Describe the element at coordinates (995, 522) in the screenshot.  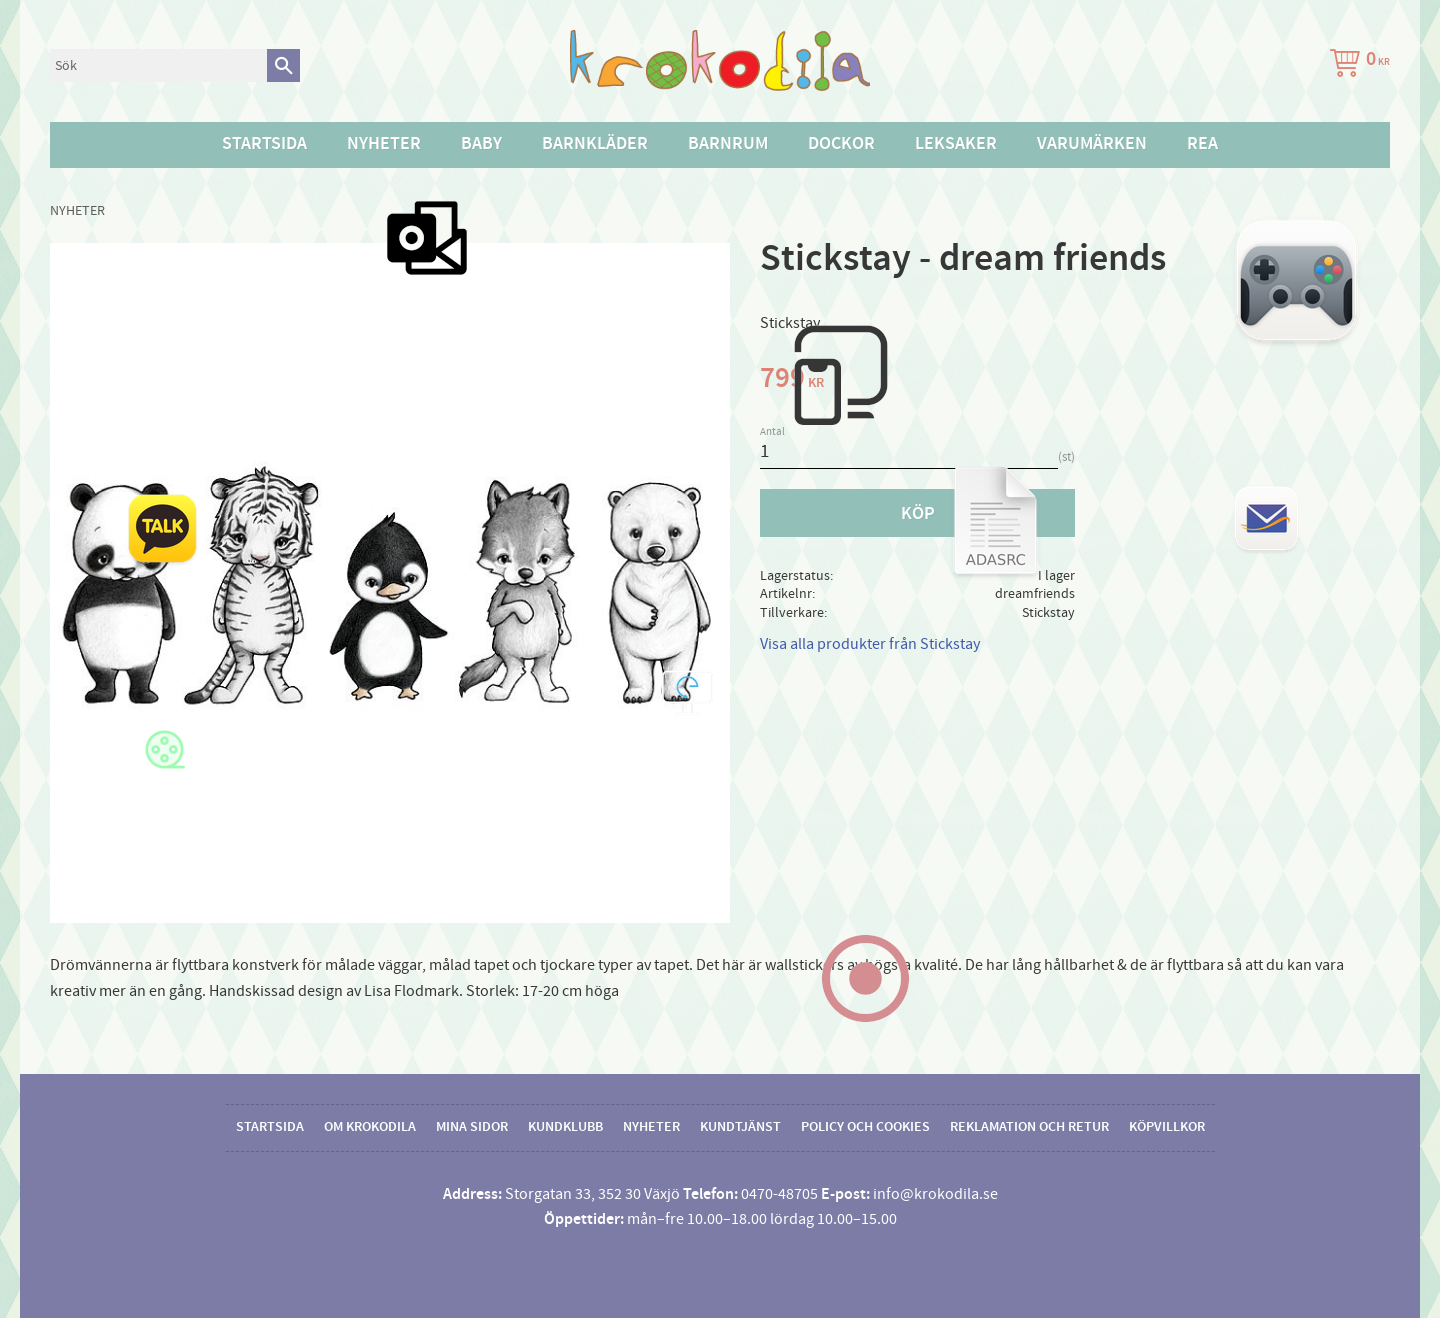
I see `ada source code file` at that location.